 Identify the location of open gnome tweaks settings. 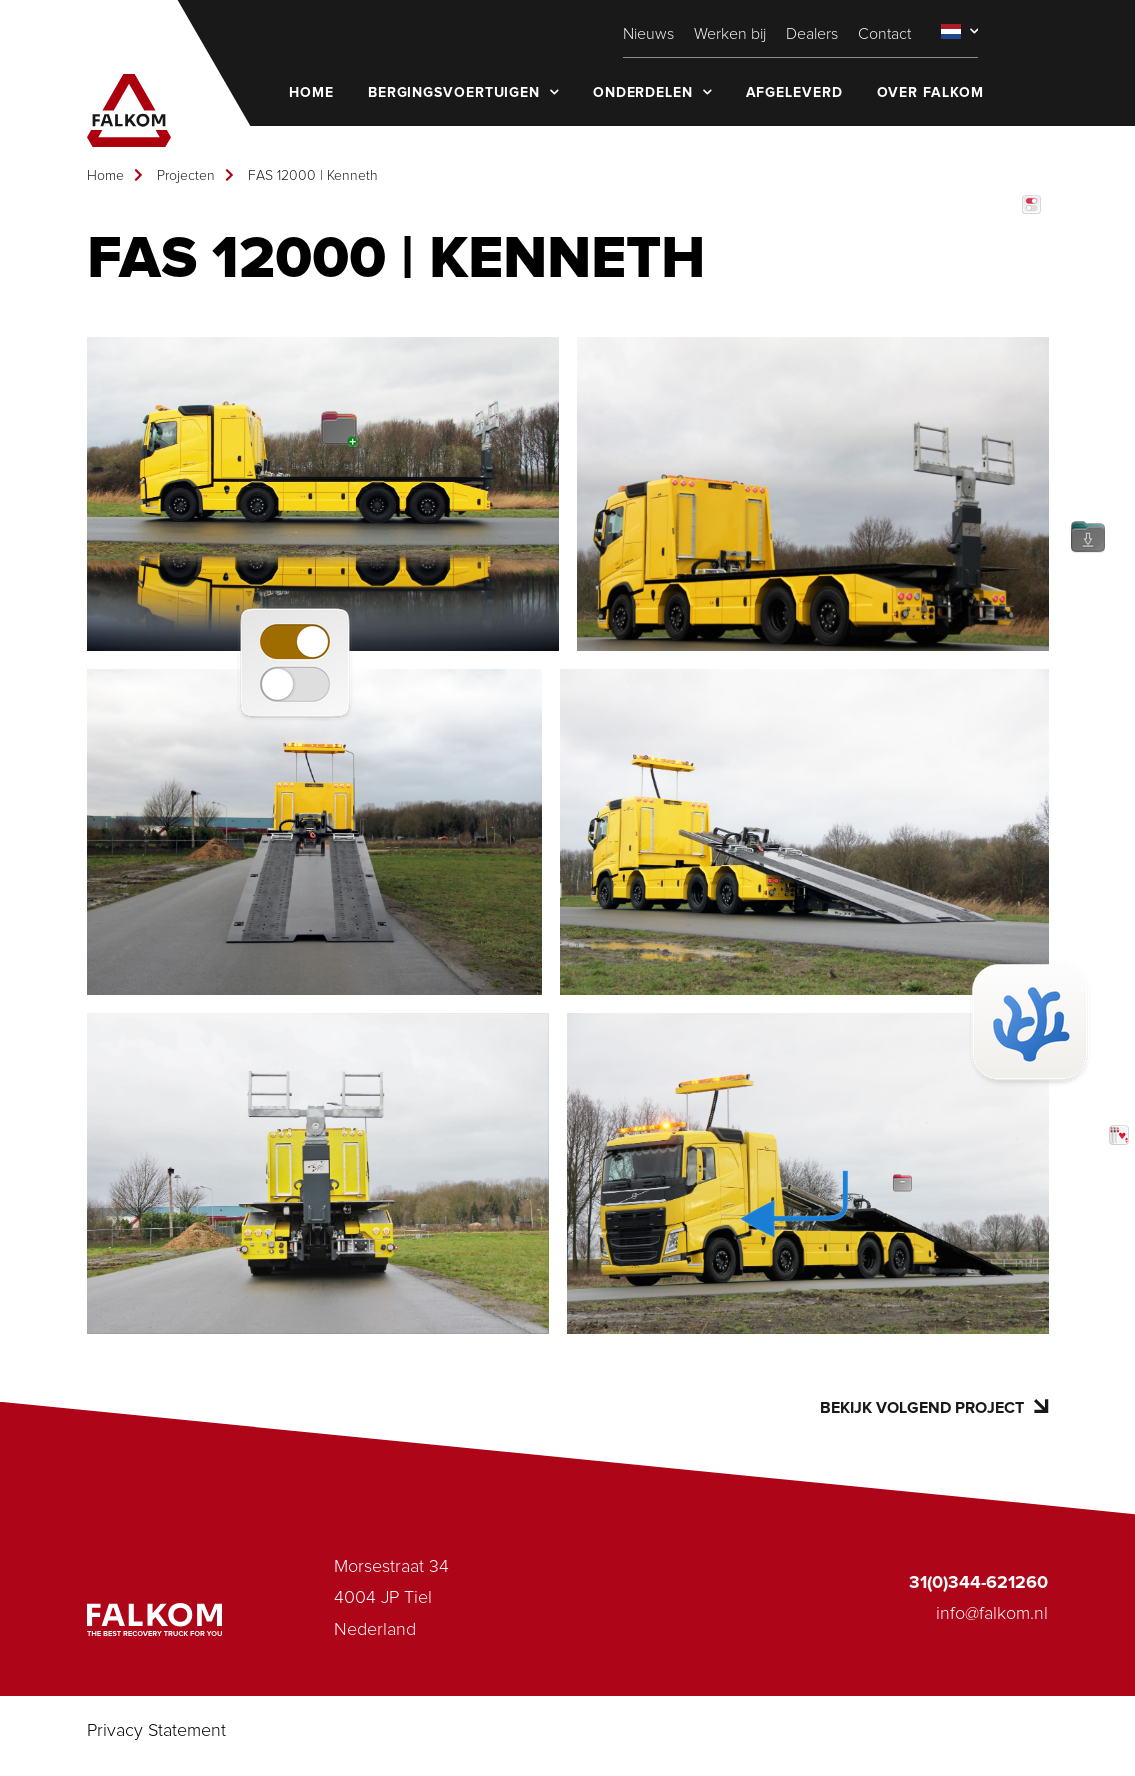
(1031, 204).